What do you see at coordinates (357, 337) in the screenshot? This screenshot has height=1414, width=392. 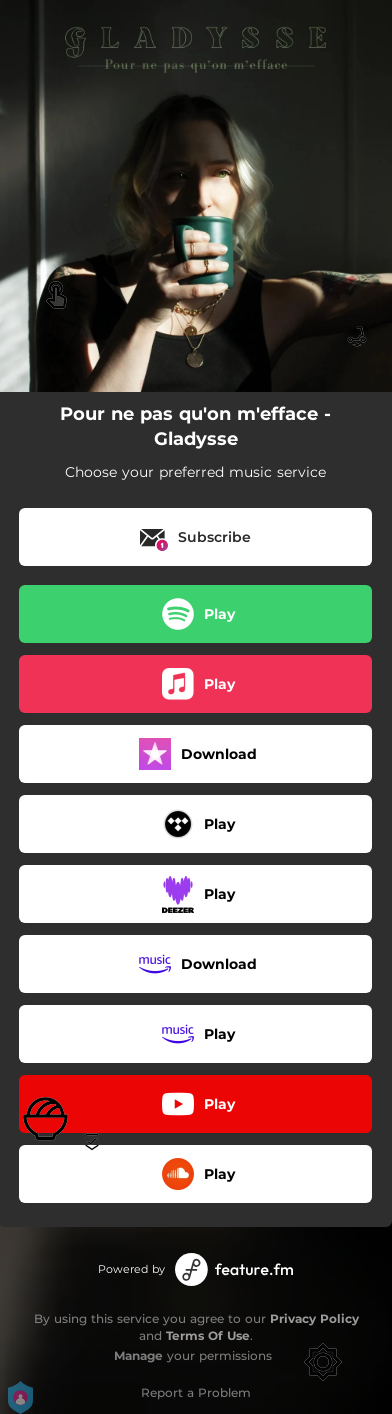 I see `find nearby electric scooter rentals` at bounding box center [357, 337].